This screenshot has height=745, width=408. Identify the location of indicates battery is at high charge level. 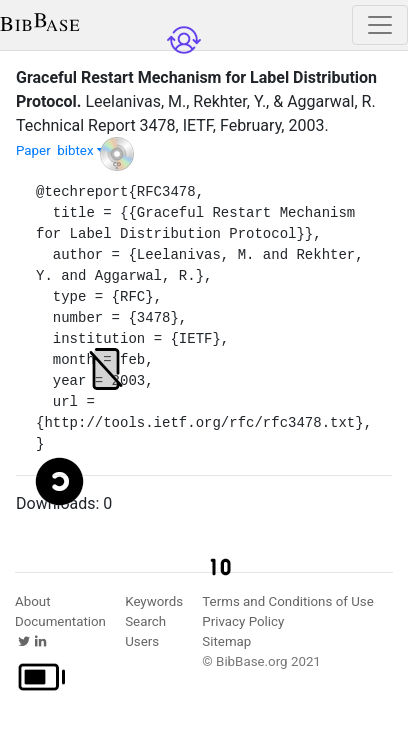
(41, 677).